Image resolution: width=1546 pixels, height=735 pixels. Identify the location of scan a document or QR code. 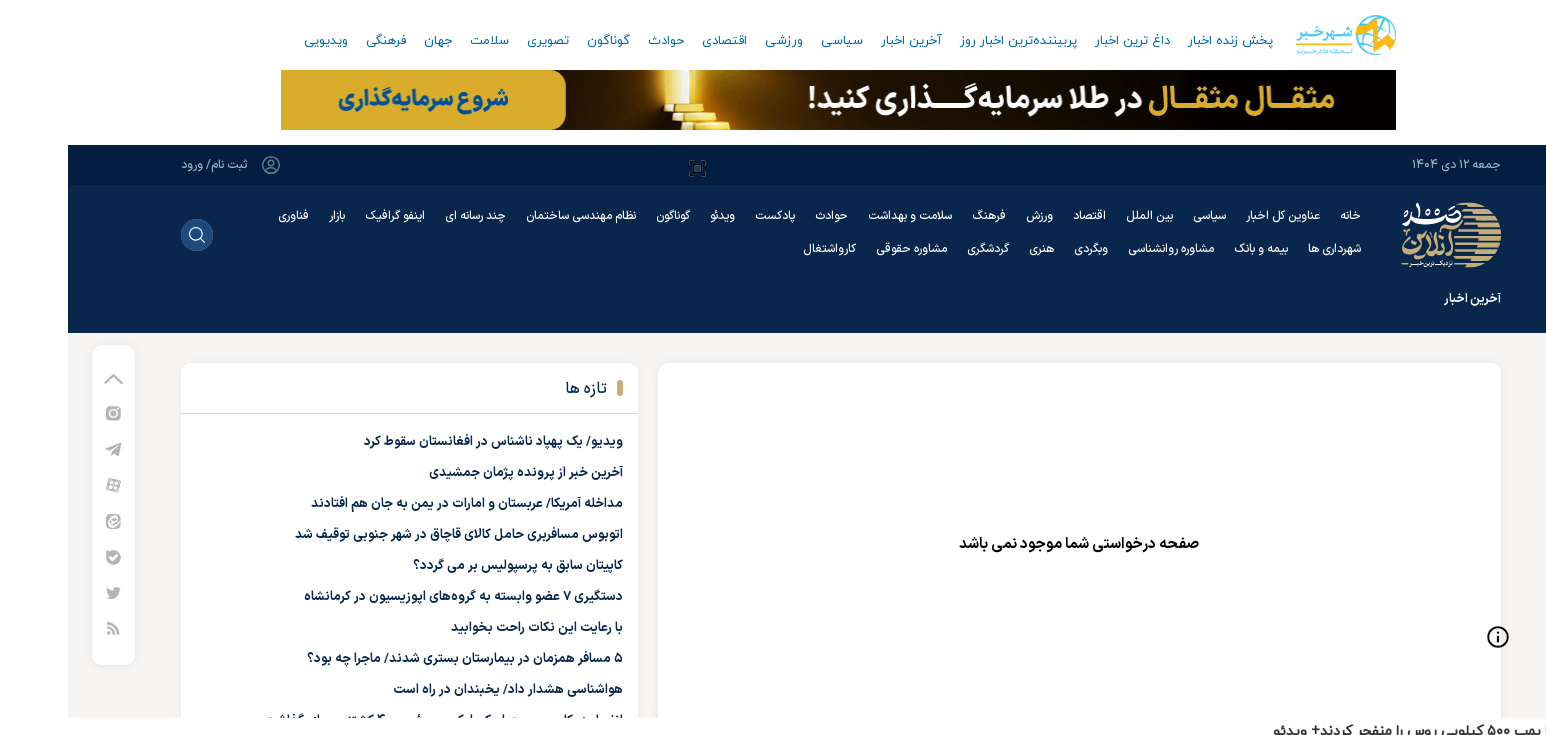
(697, 168).